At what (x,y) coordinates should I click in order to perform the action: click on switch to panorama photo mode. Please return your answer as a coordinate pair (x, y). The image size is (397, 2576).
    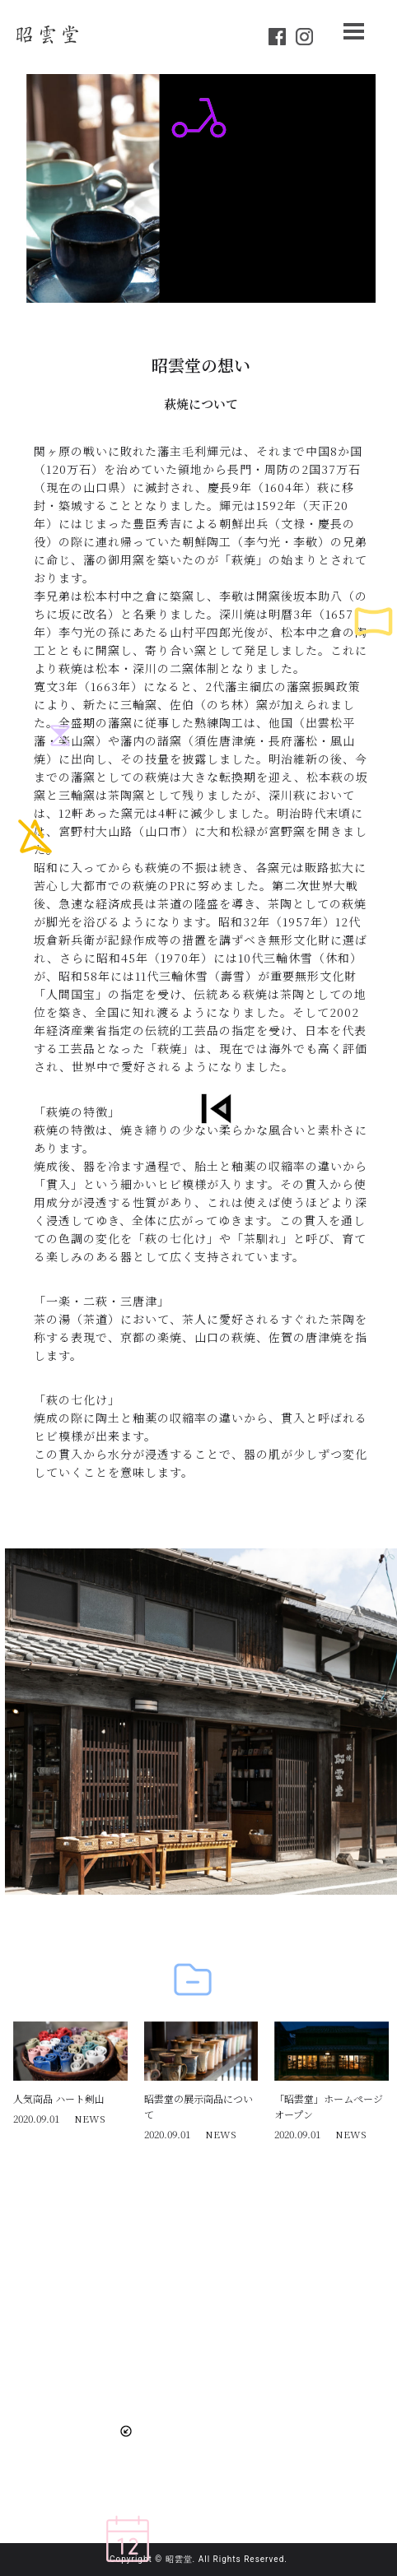
    Looking at the image, I should click on (373, 621).